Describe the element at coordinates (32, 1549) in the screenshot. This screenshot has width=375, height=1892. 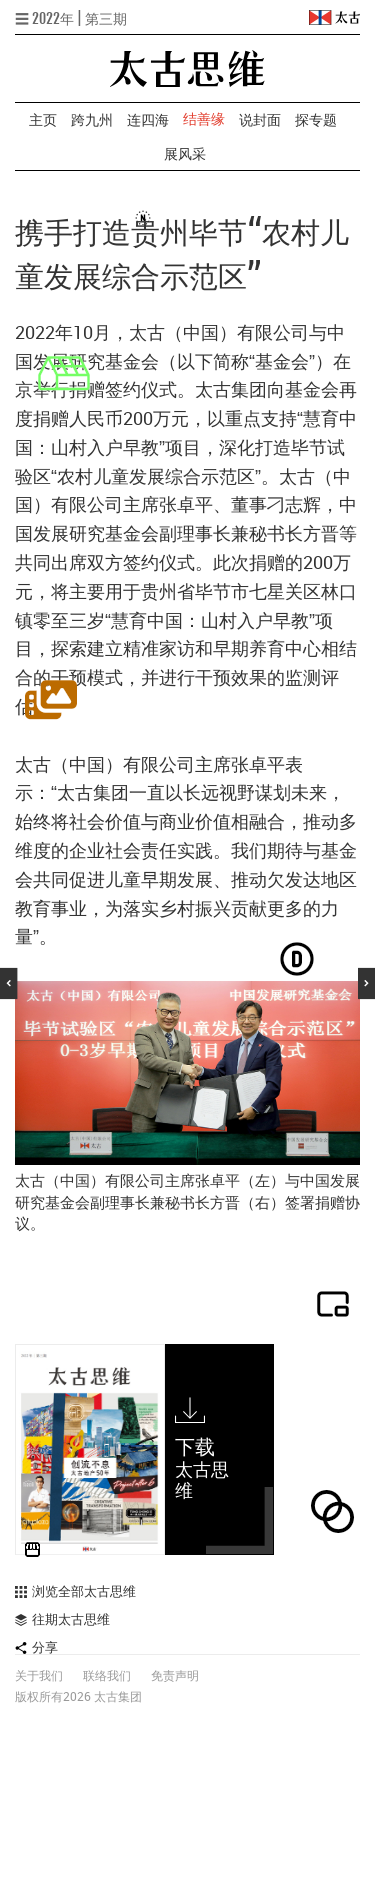
I see `browse the online store or marketplace` at that location.